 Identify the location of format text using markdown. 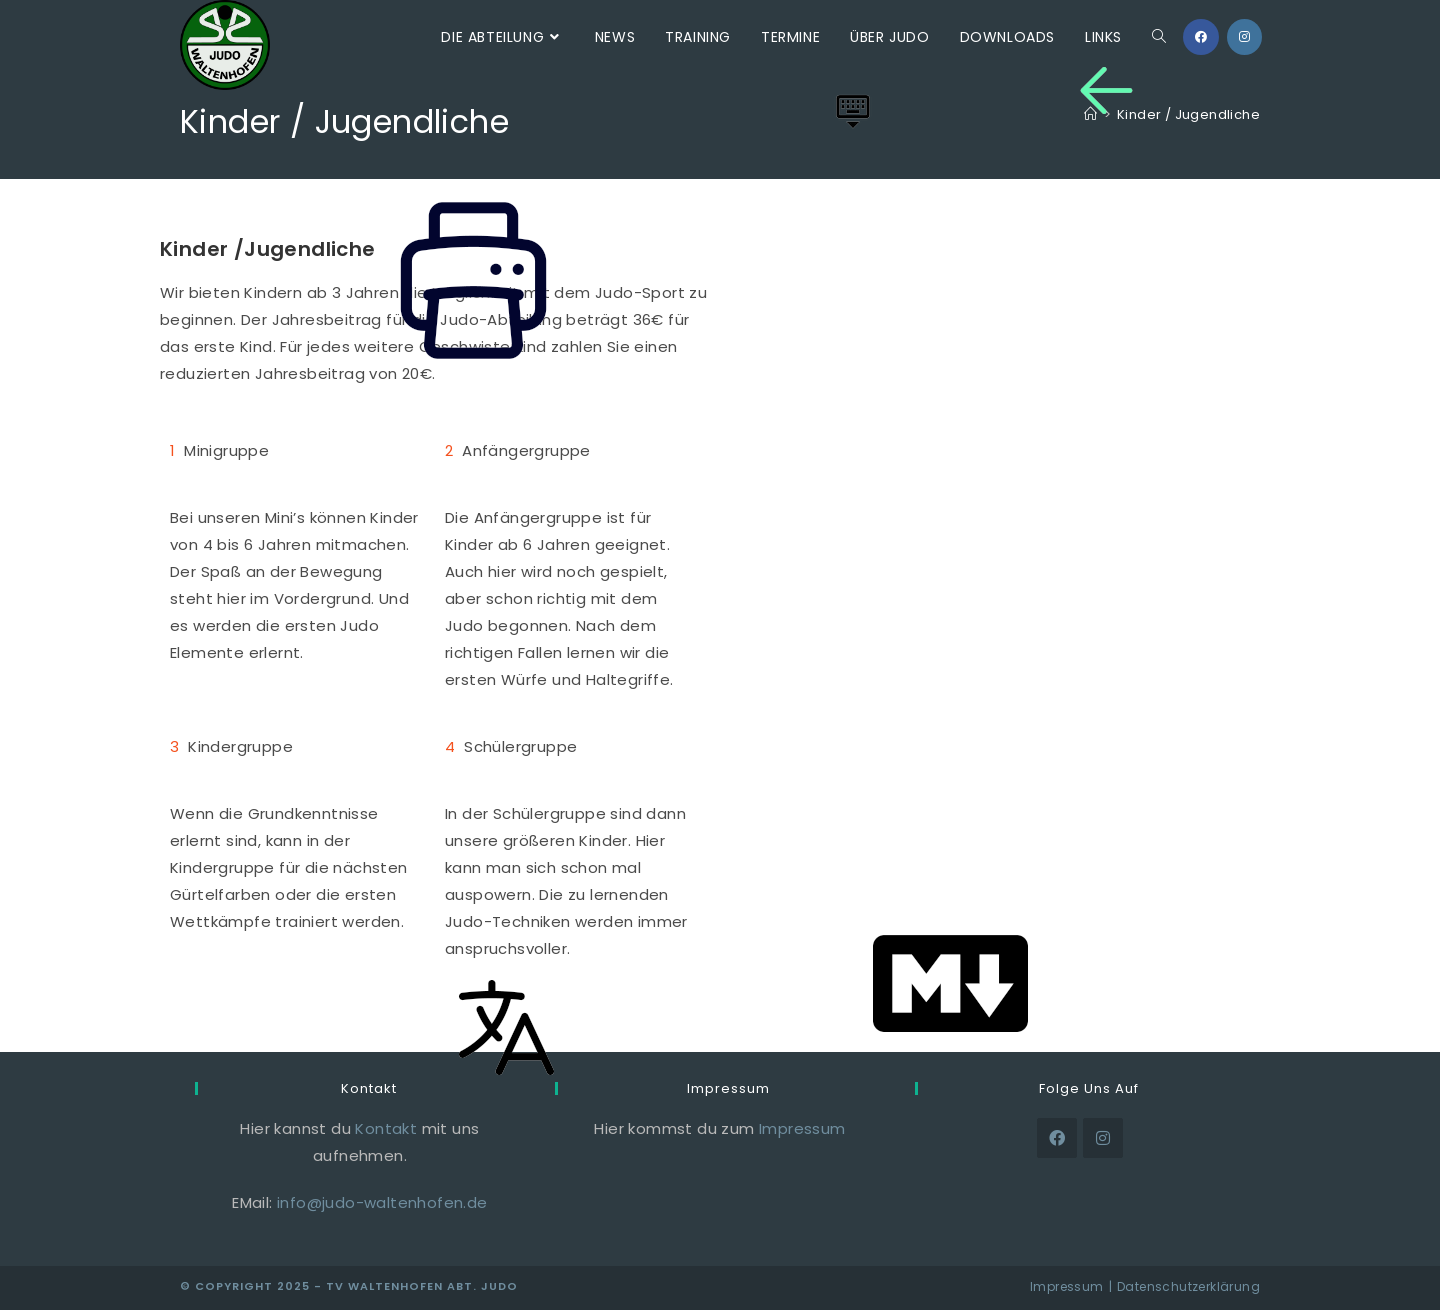
(950, 983).